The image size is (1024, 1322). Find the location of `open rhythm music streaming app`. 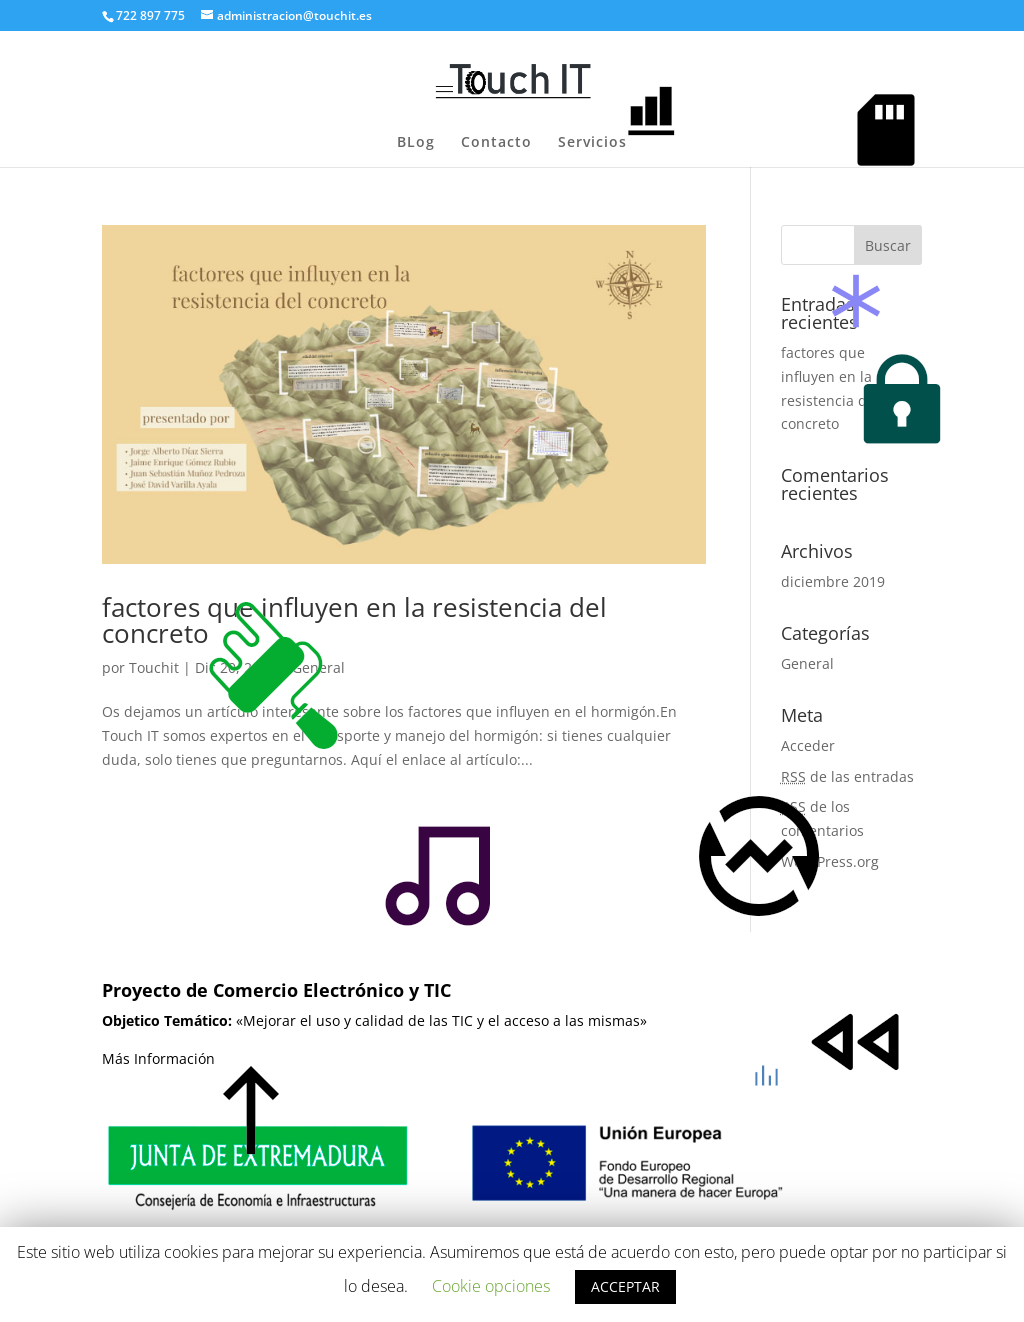

open rhythm music streaming app is located at coordinates (766, 1075).